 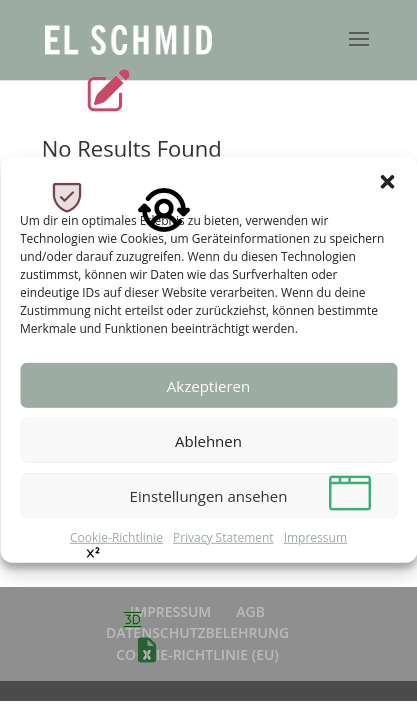 What do you see at coordinates (132, 619) in the screenshot?
I see `switch to 3D view mode` at bounding box center [132, 619].